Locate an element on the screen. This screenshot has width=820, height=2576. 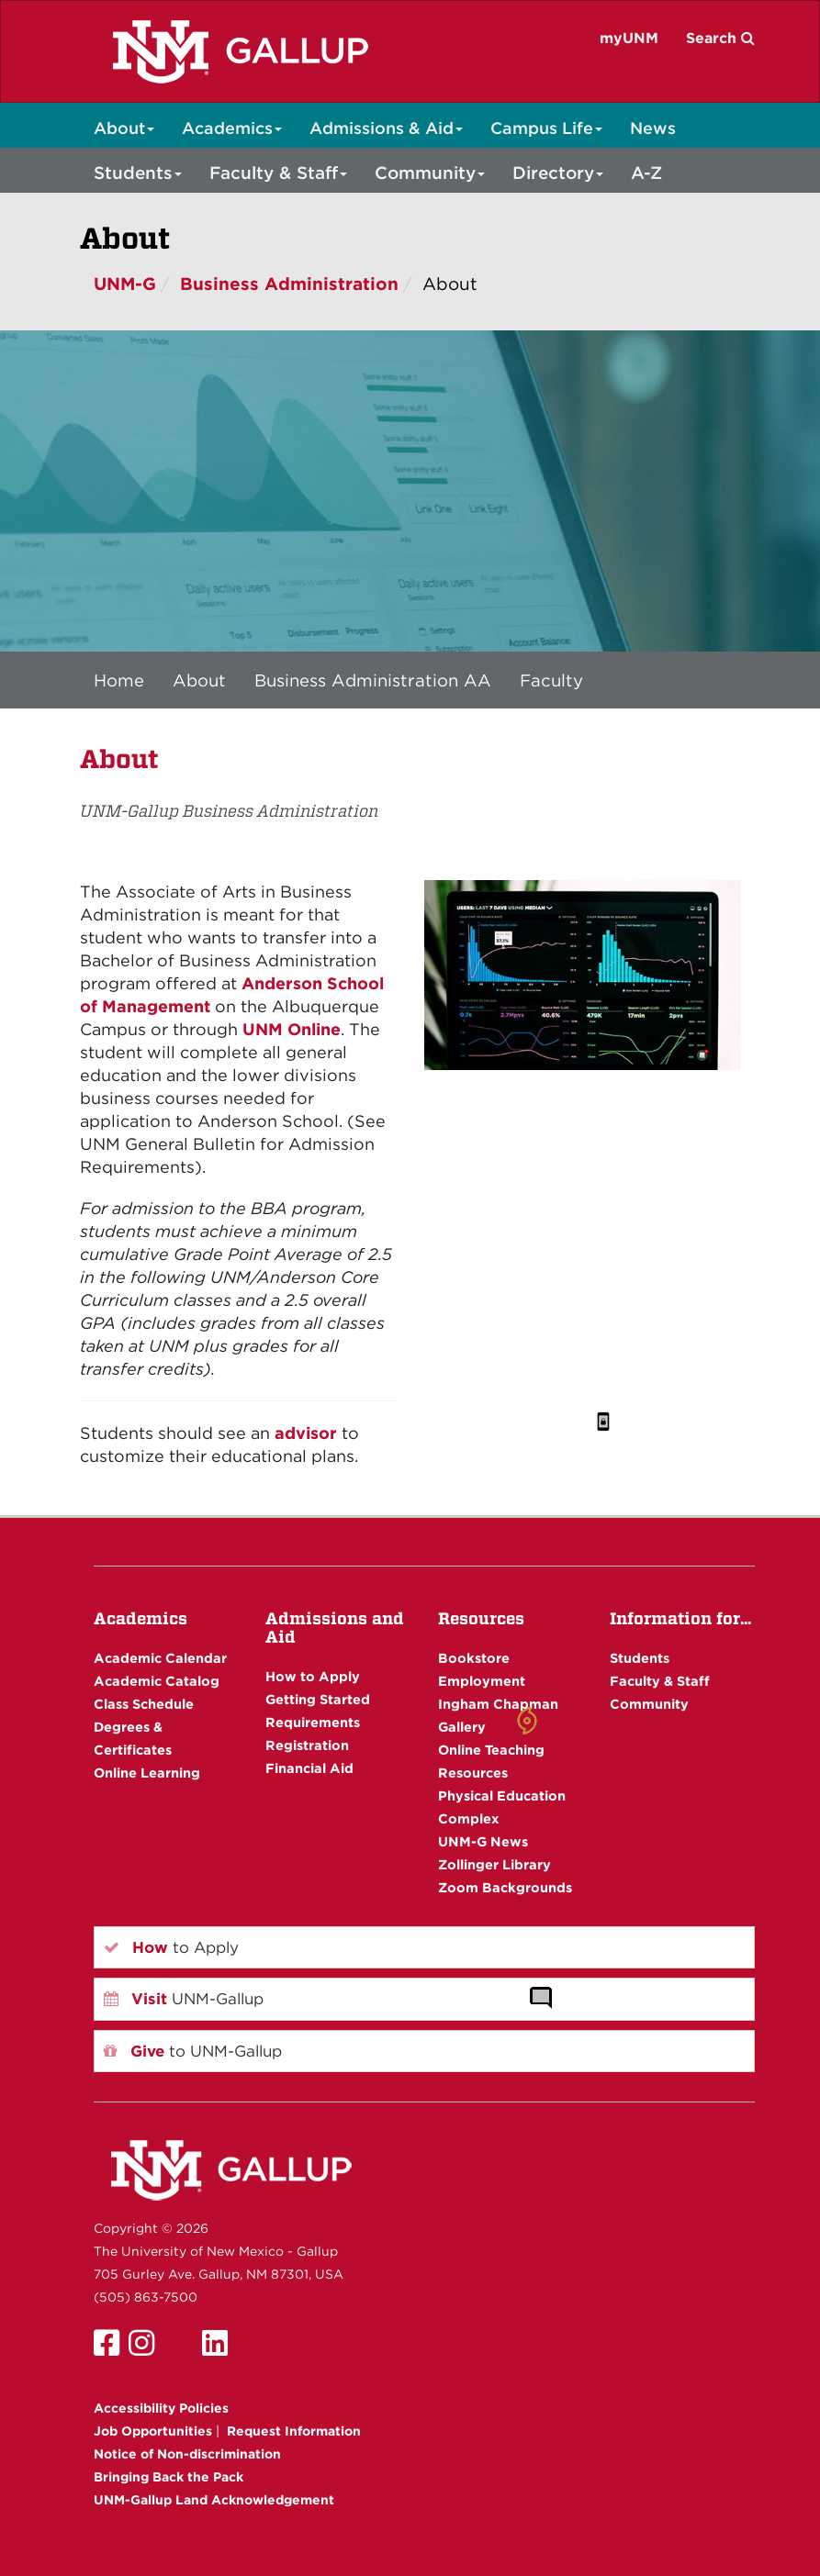
indicates hurricane or tropical storm warning is located at coordinates (527, 1721).